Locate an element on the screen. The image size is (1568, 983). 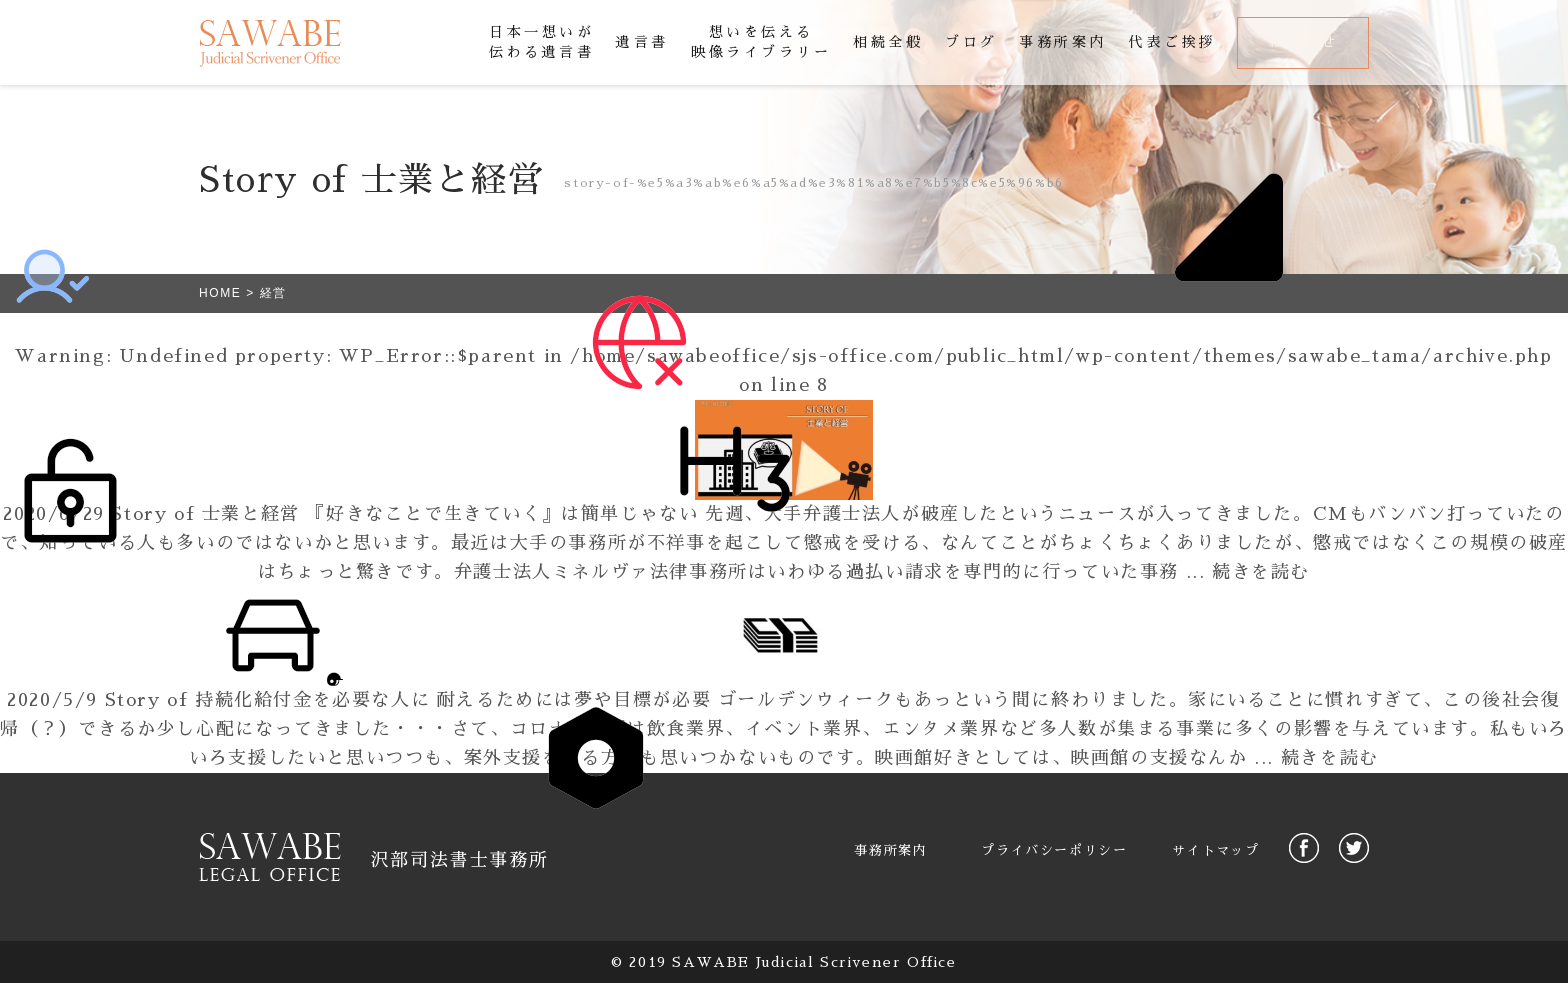
confirm or verify a user account is located at coordinates (50, 278).